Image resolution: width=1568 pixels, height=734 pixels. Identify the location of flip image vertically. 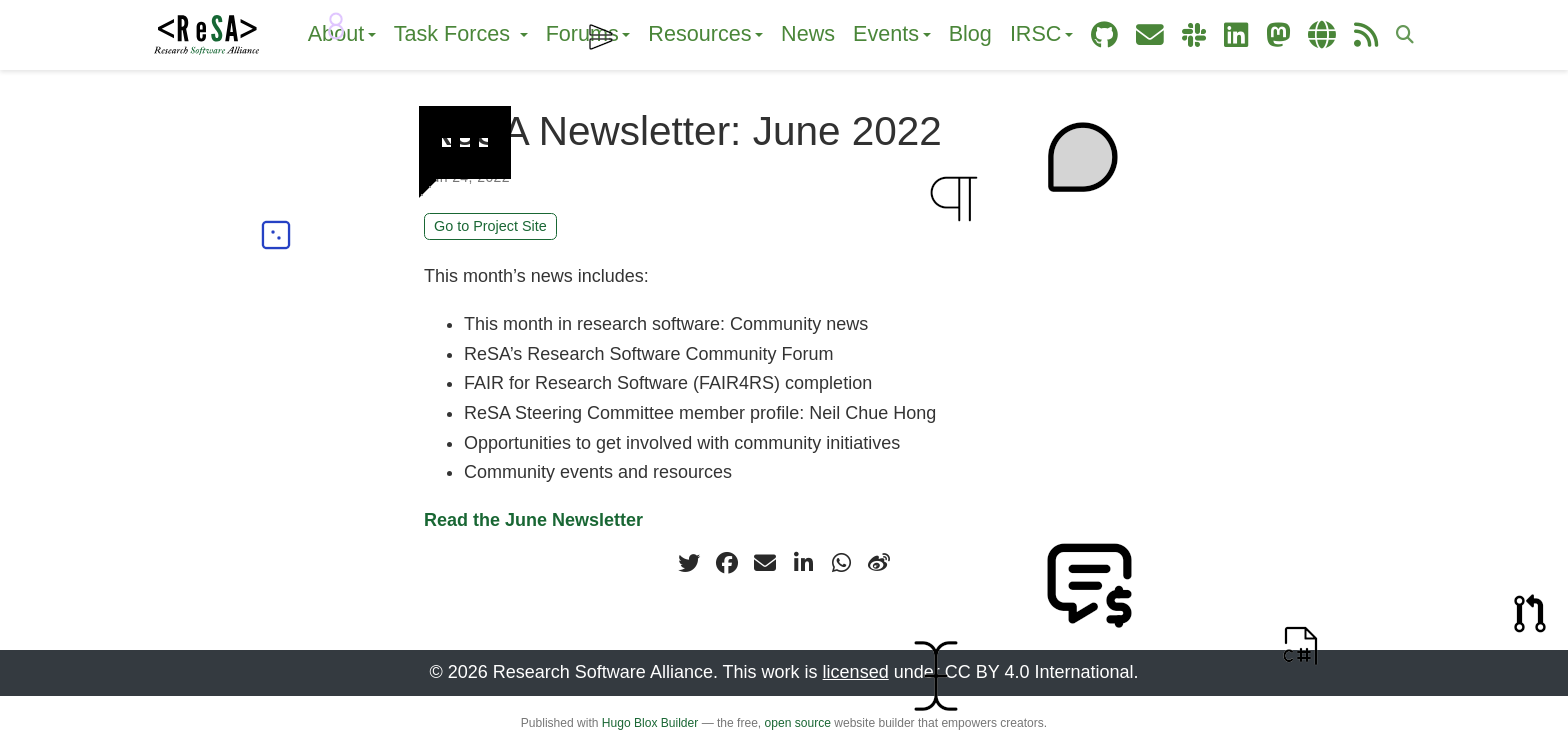
(600, 37).